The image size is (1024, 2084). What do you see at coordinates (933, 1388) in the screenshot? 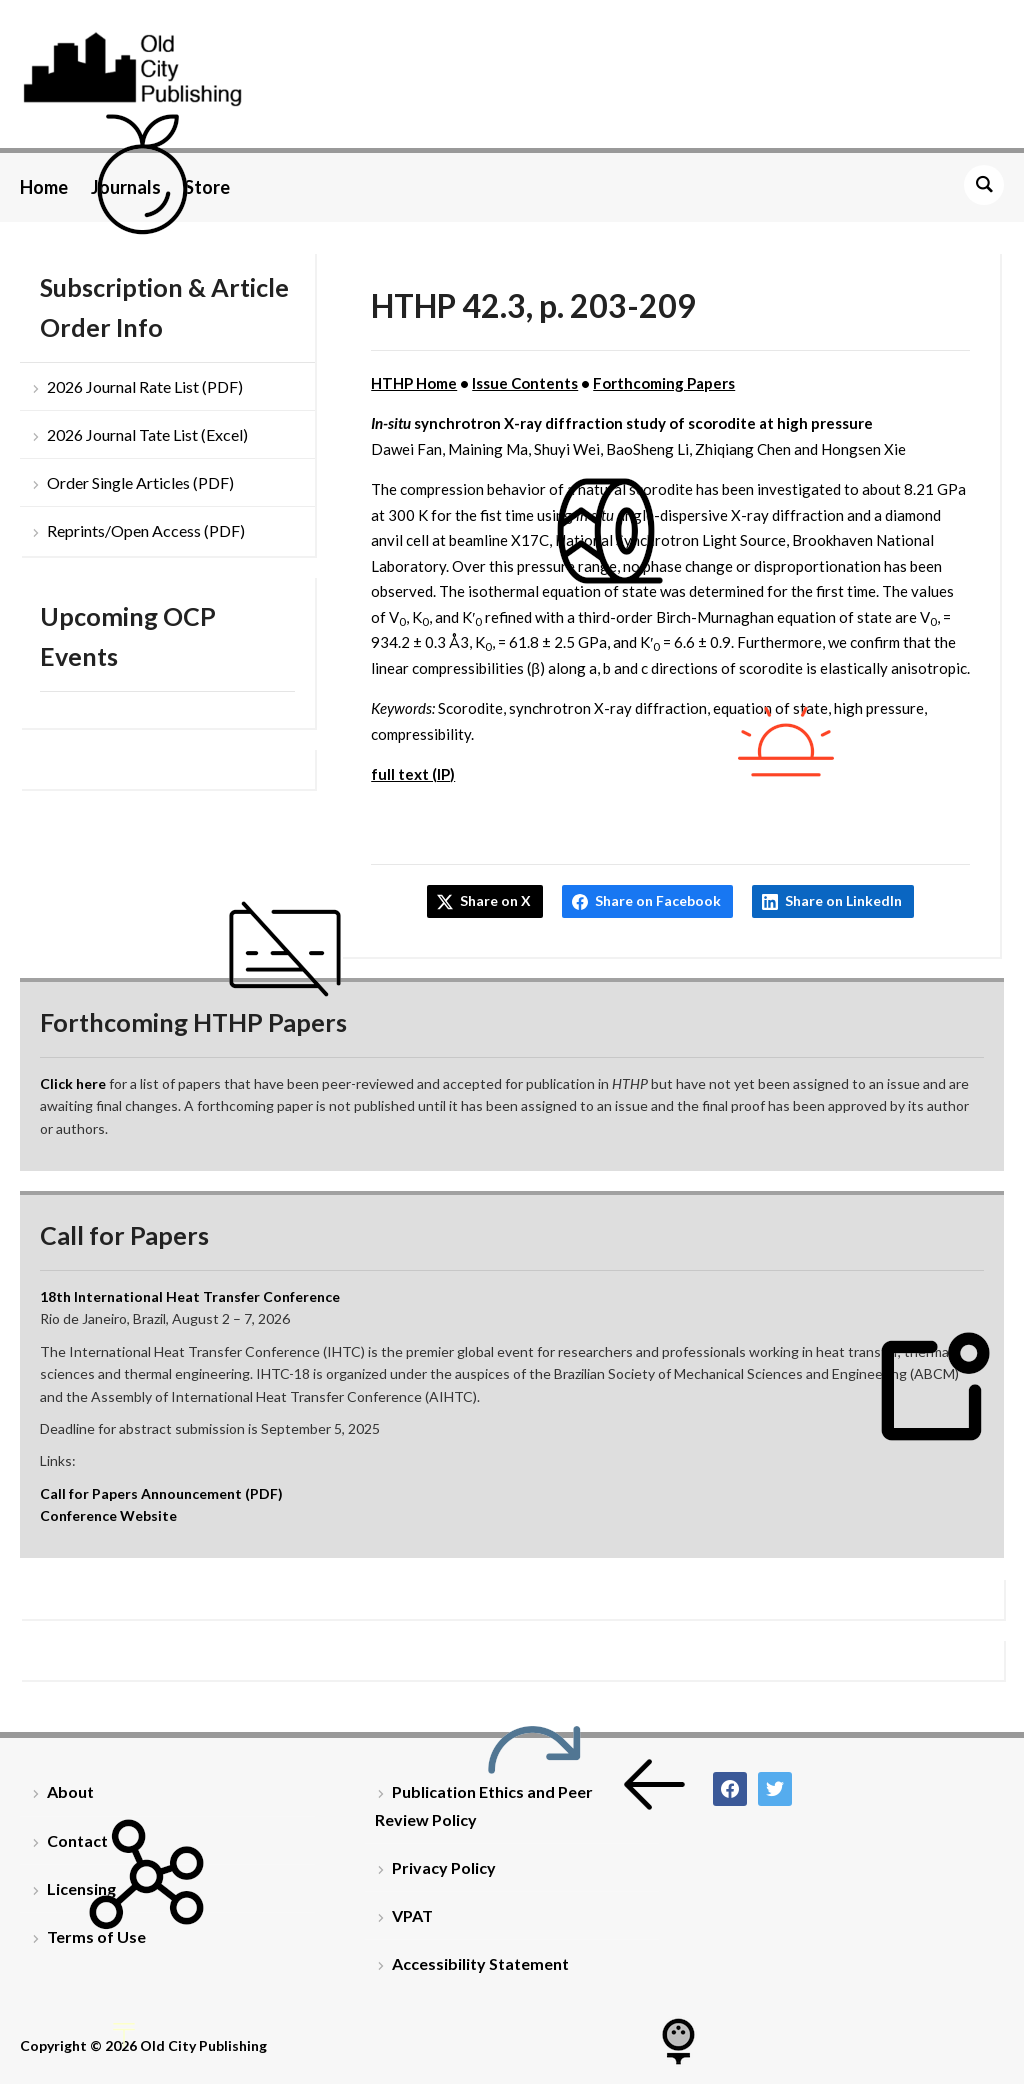
I see `view notifications` at bounding box center [933, 1388].